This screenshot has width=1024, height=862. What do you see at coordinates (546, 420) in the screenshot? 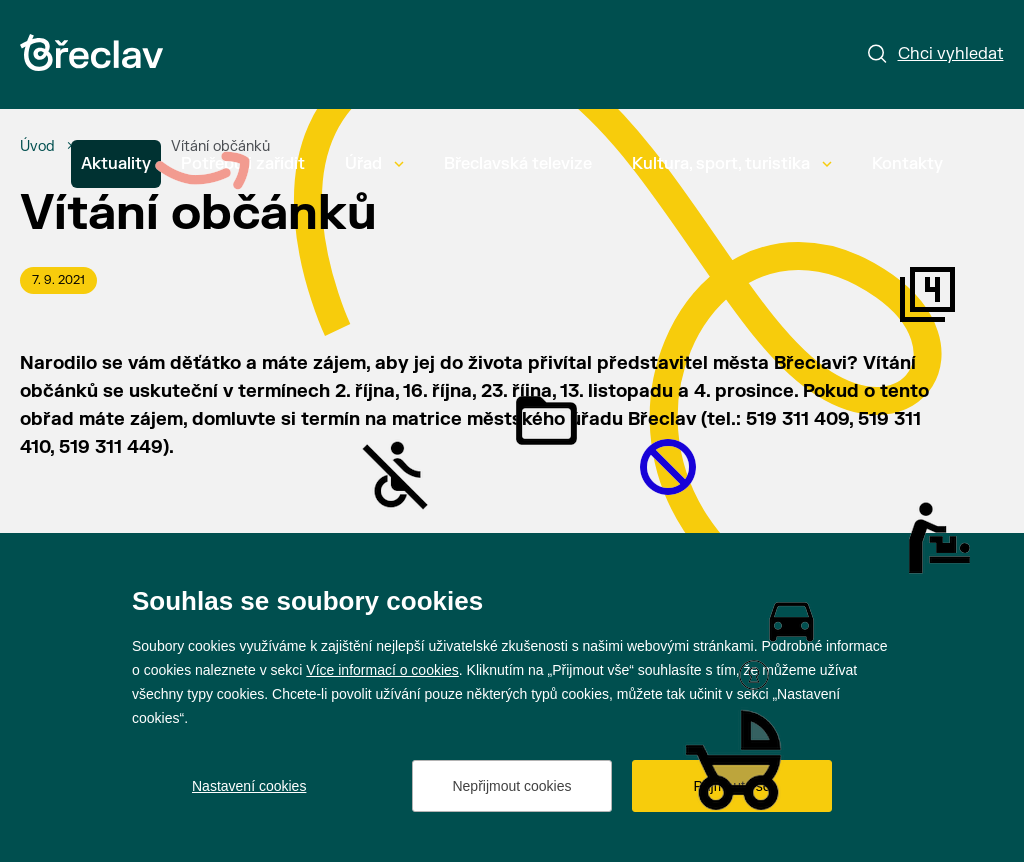
I see `open a folder to view its contents` at bounding box center [546, 420].